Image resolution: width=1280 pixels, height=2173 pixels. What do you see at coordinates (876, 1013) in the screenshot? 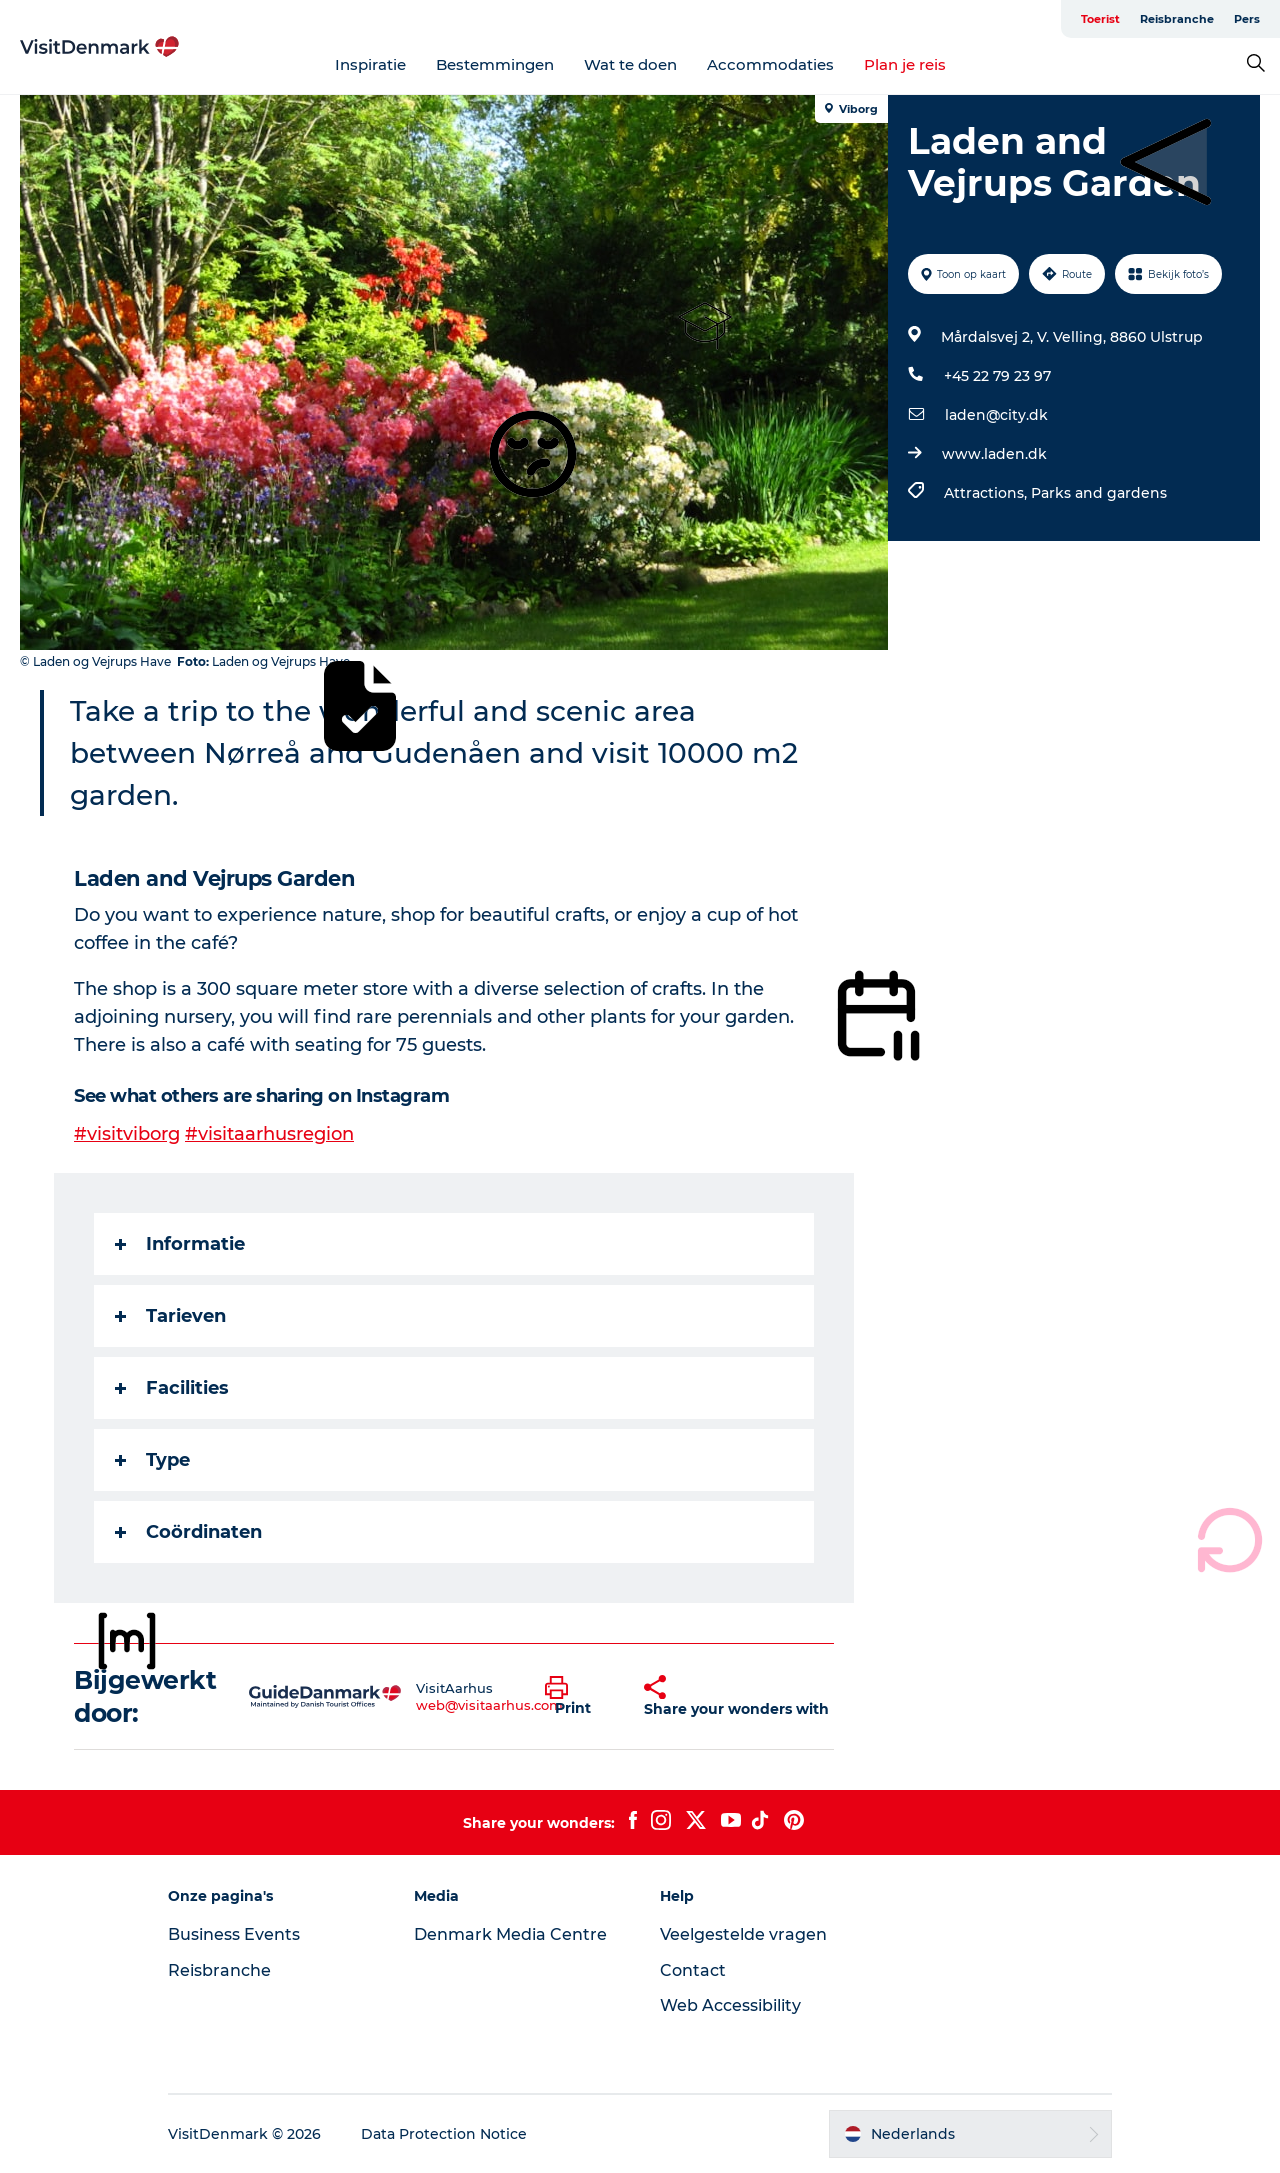
I see `pause a scheduled event` at bounding box center [876, 1013].